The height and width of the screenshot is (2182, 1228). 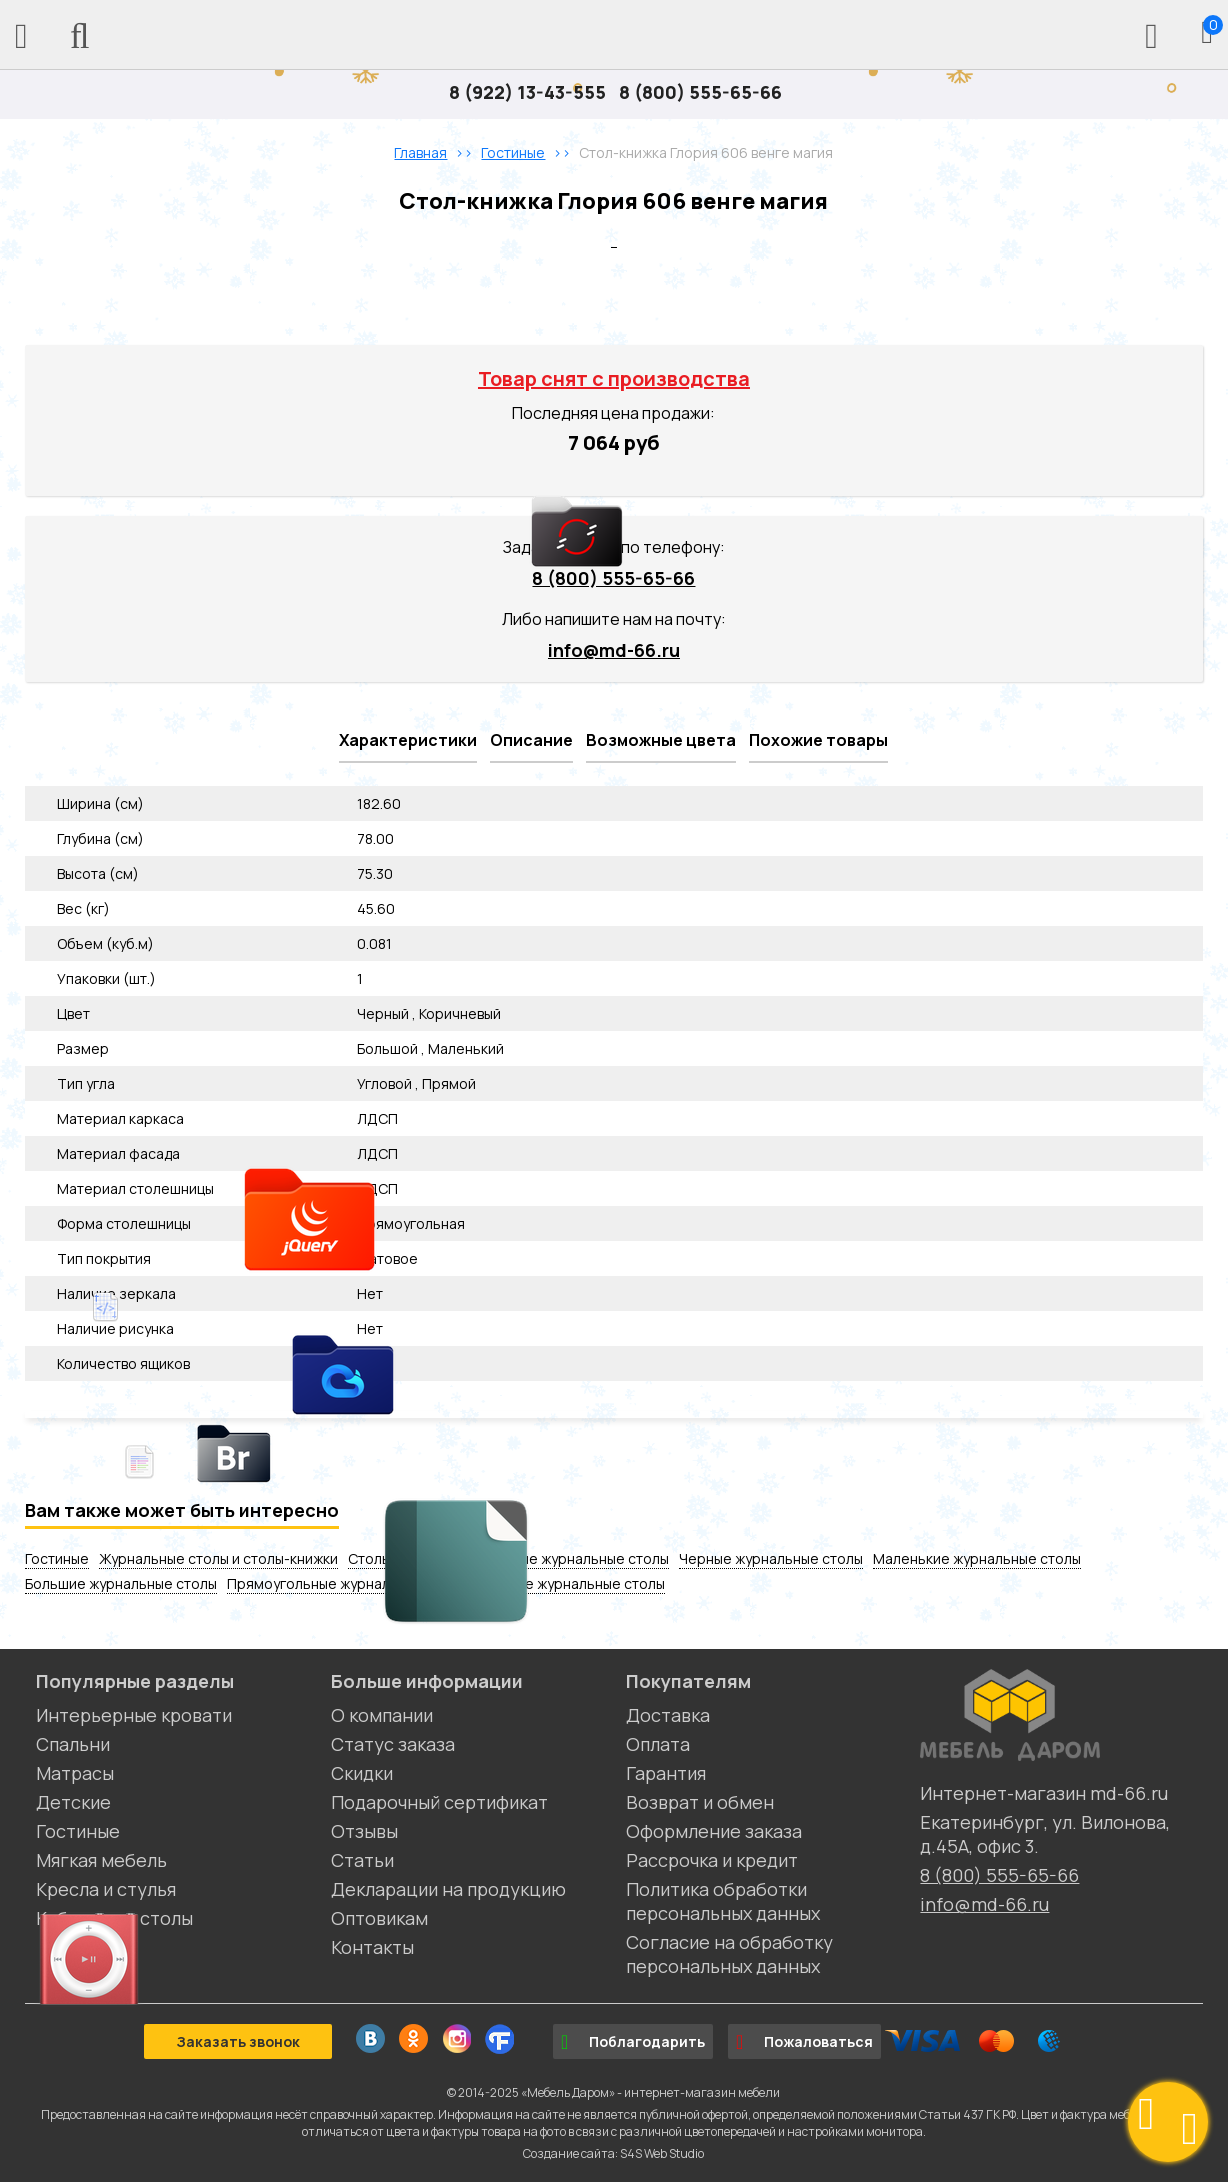 I want to click on folder containing jQuery library files, so click(x=309, y=1223).